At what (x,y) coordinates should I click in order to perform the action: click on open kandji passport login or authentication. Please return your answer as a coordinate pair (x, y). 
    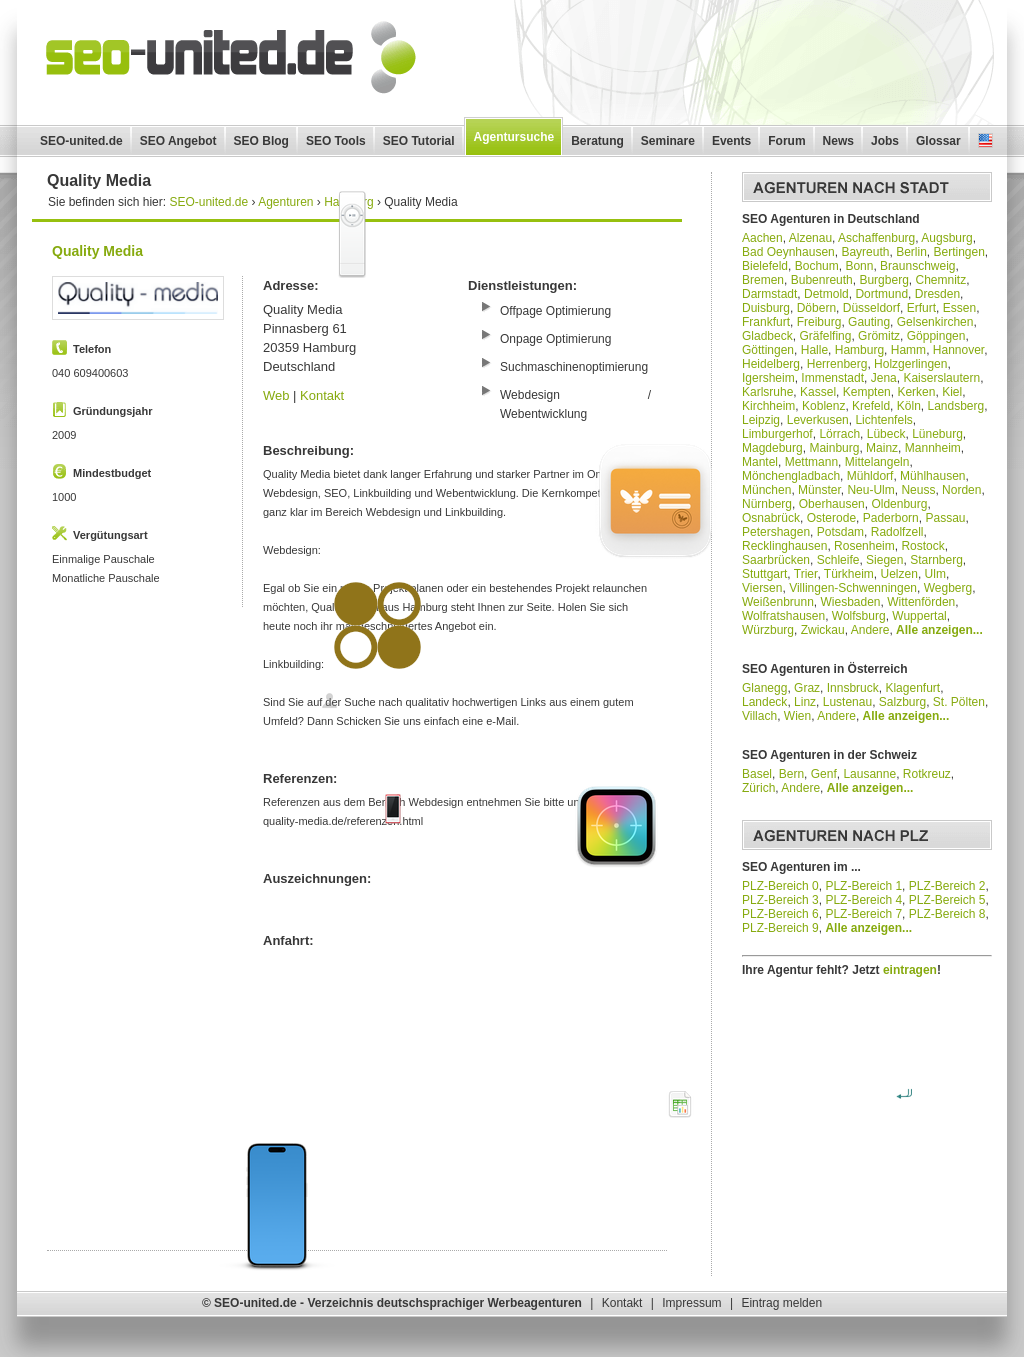
    Looking at the image, I should click on (655, 500).